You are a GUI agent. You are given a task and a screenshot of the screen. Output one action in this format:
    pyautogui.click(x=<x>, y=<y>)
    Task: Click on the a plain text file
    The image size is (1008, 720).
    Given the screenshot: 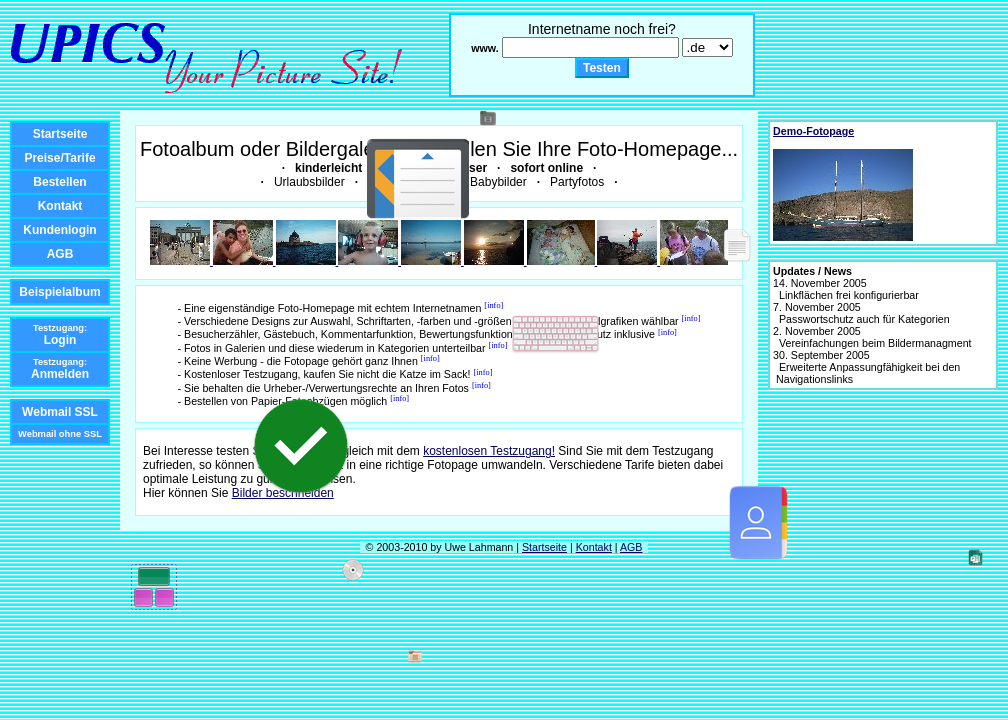 What is the action you would take?
    pyautogui.click(x=737, y=245)
    